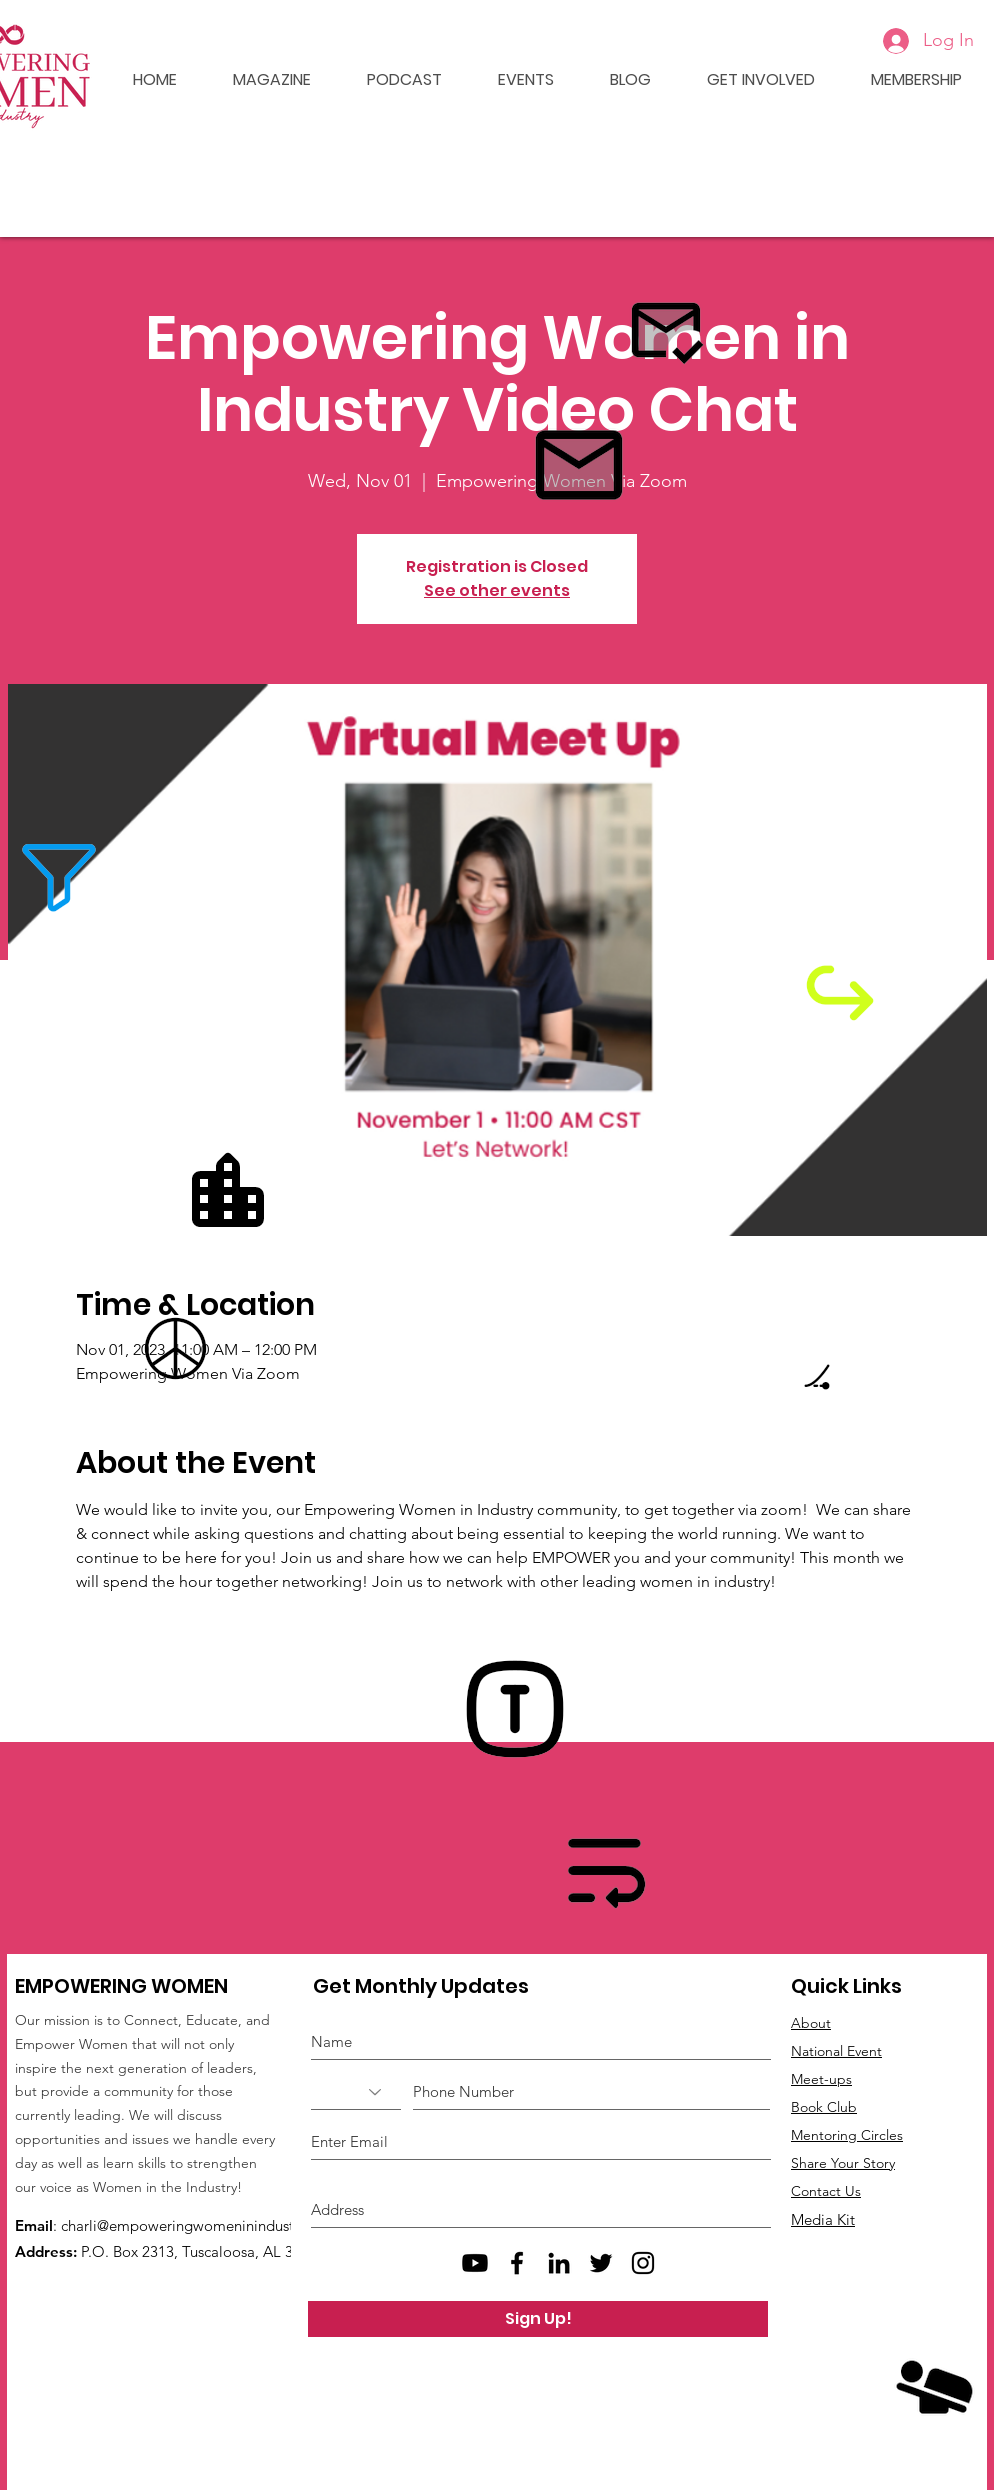  I want to click on adjust ease-in animation curve, so click(817, 1377).